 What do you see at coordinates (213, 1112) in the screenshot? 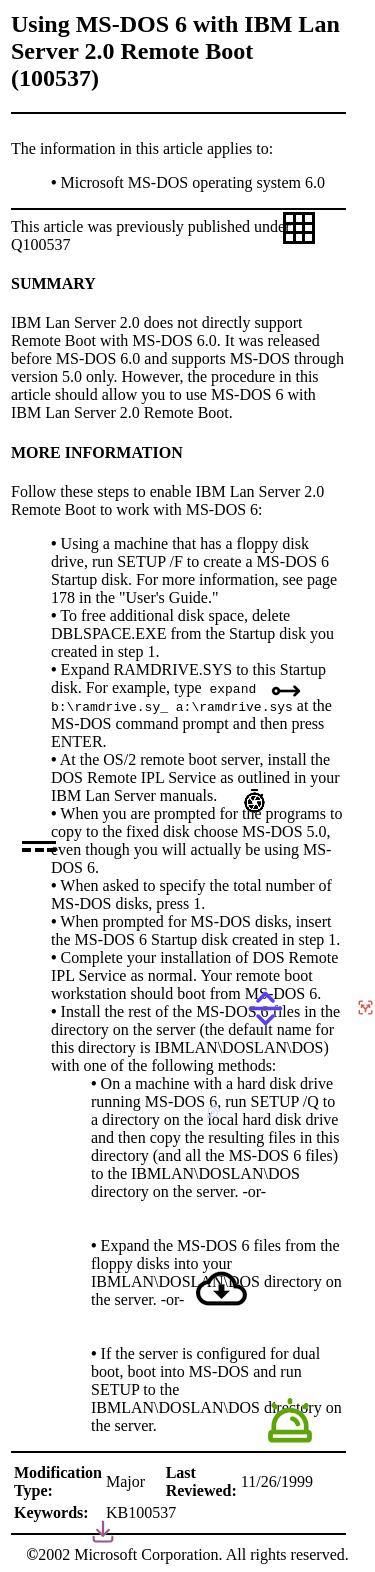
I see `access drawing or illustration tools` at bounding box center [213, 1112].